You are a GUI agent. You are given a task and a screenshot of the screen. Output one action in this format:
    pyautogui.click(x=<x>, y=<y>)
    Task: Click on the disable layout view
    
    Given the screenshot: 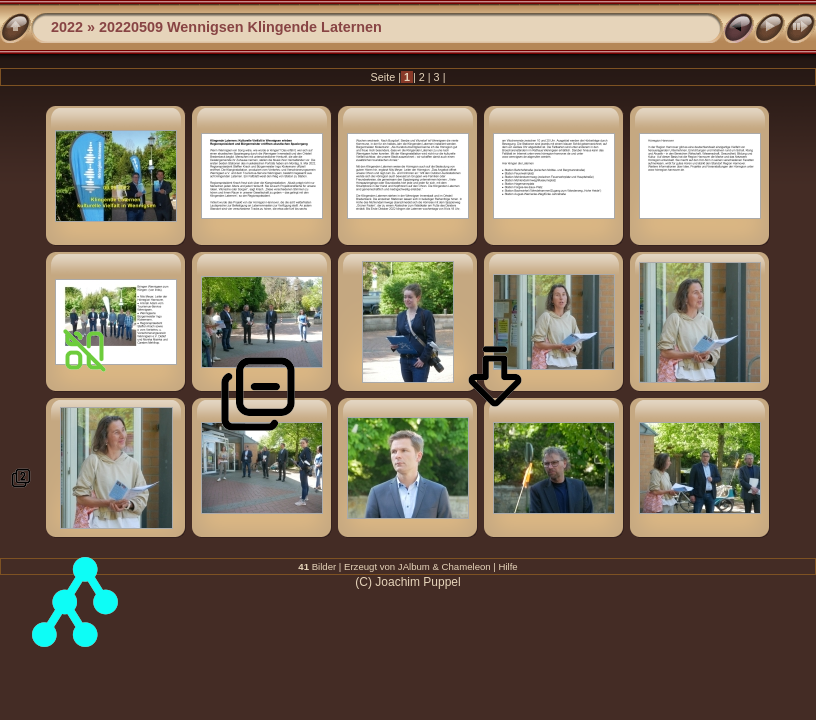 What is the action you would take?
    pyautogui.click(x=84, y=350)
    